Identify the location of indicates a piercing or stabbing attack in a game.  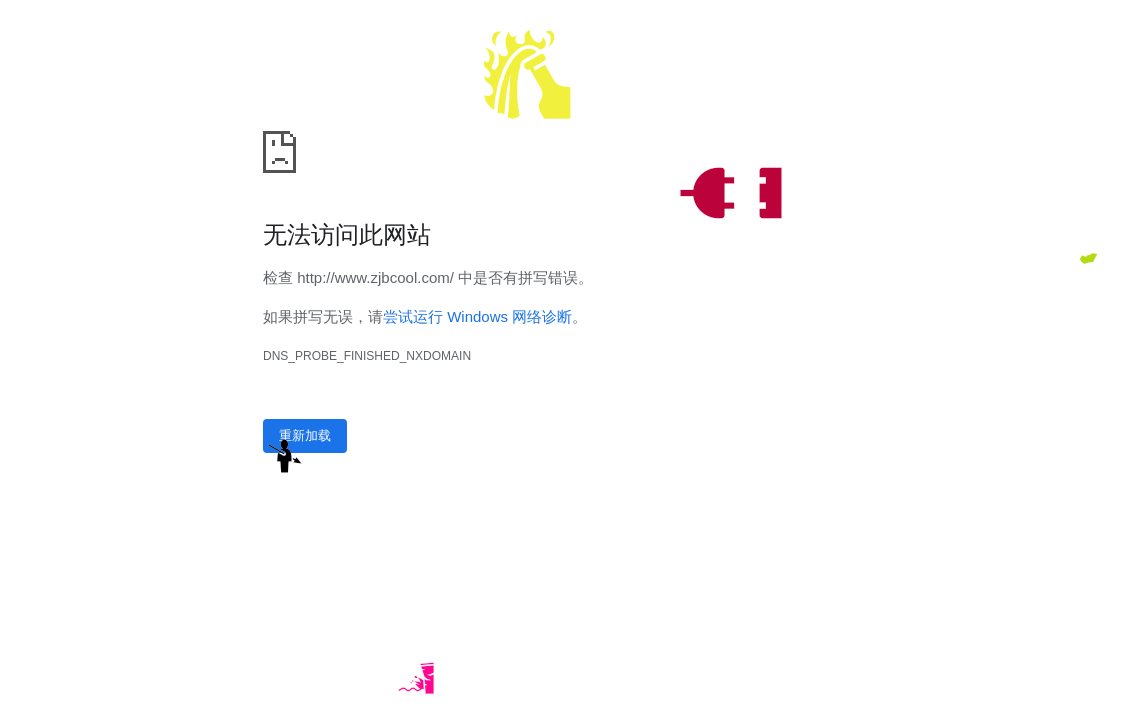
(285, 456).